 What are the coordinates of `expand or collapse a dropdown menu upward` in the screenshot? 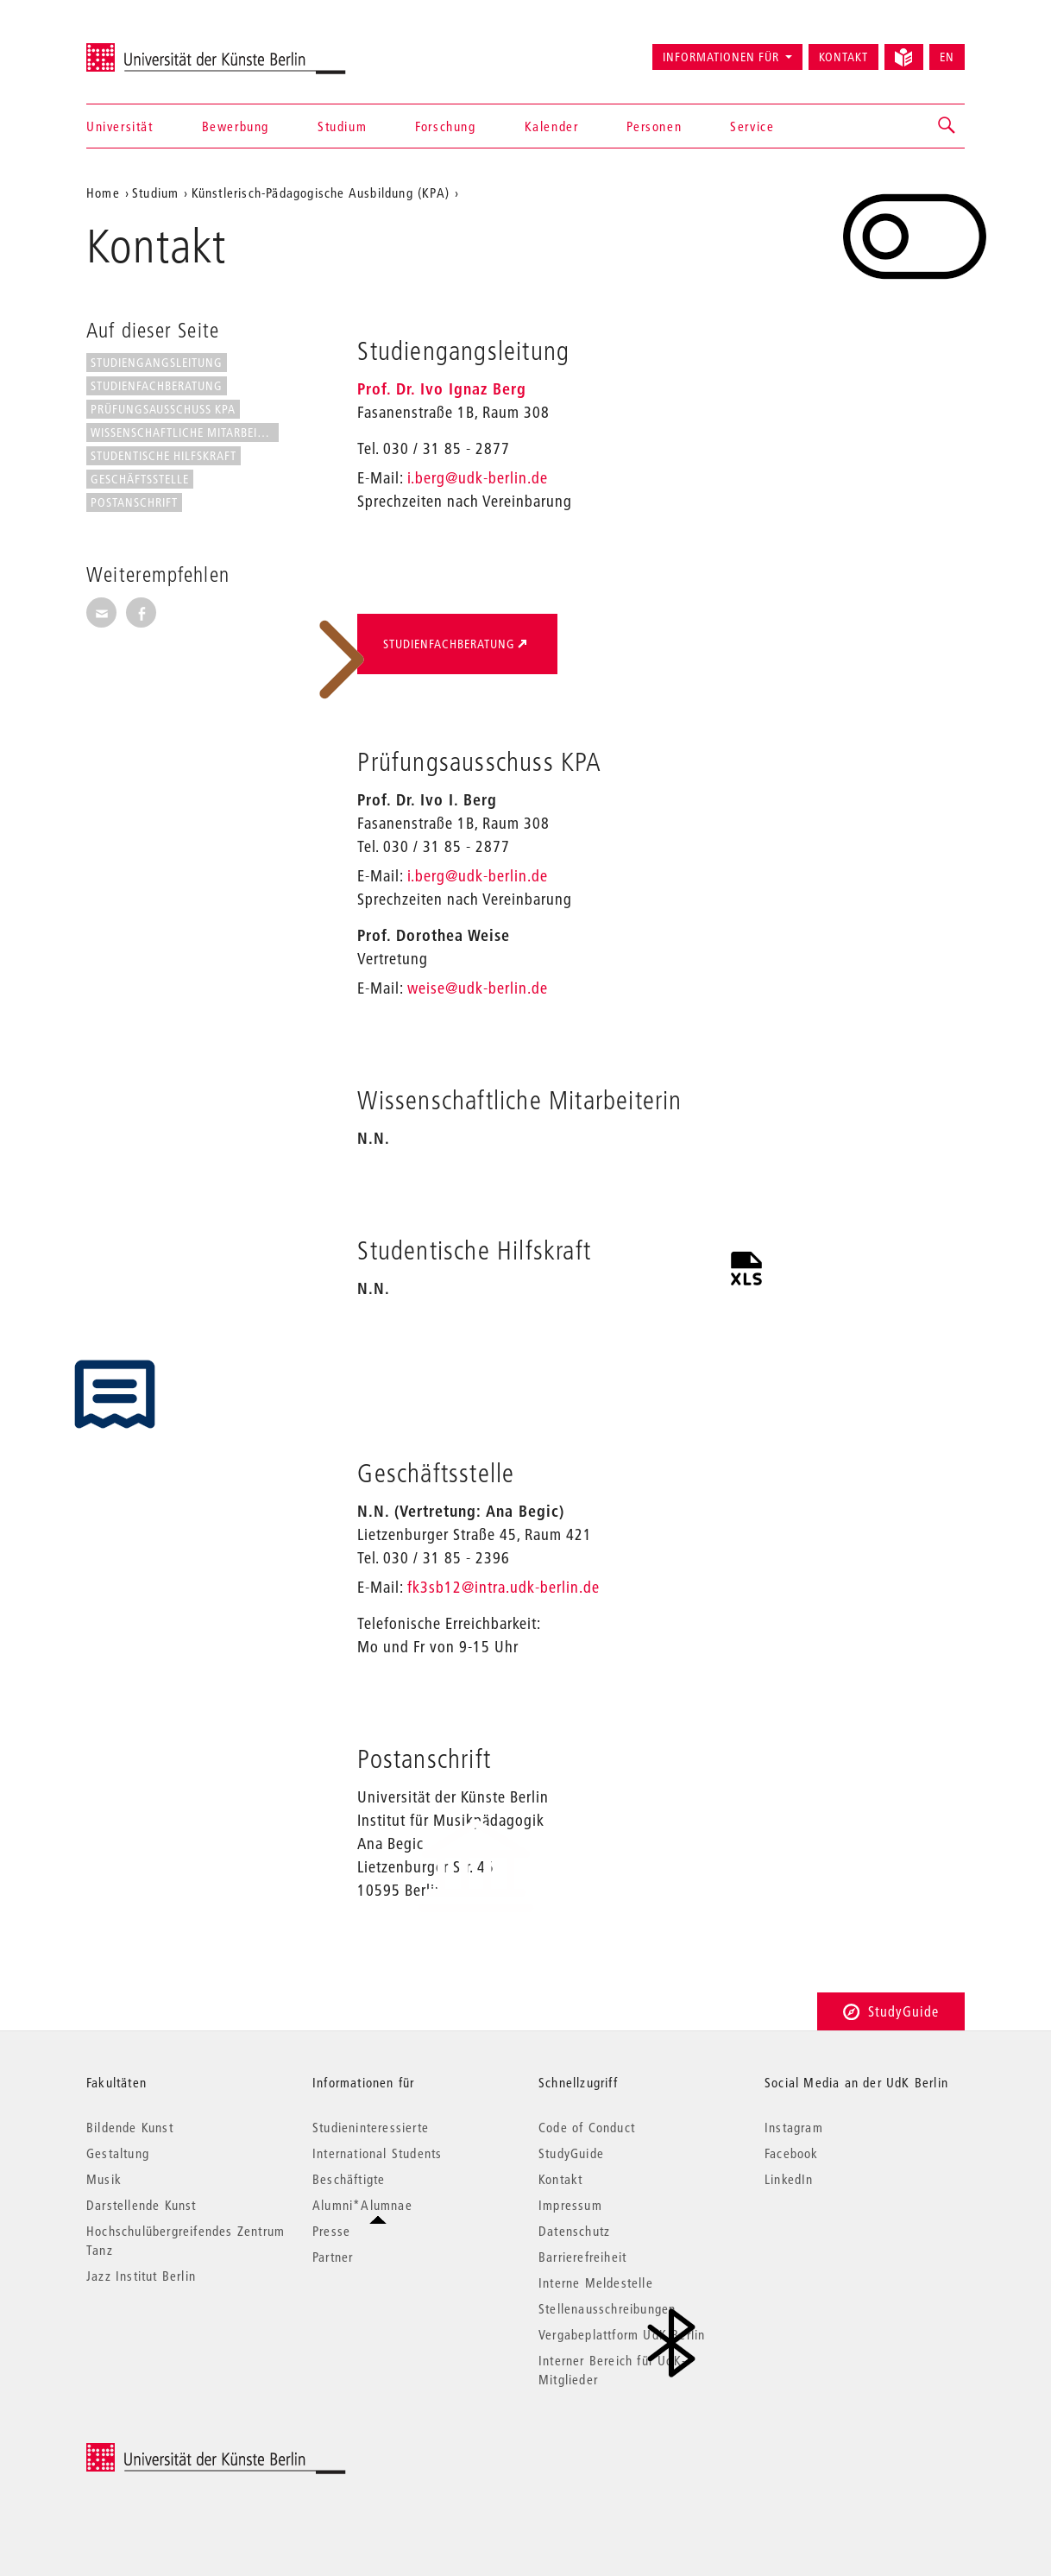 It's located at (378, 2220).